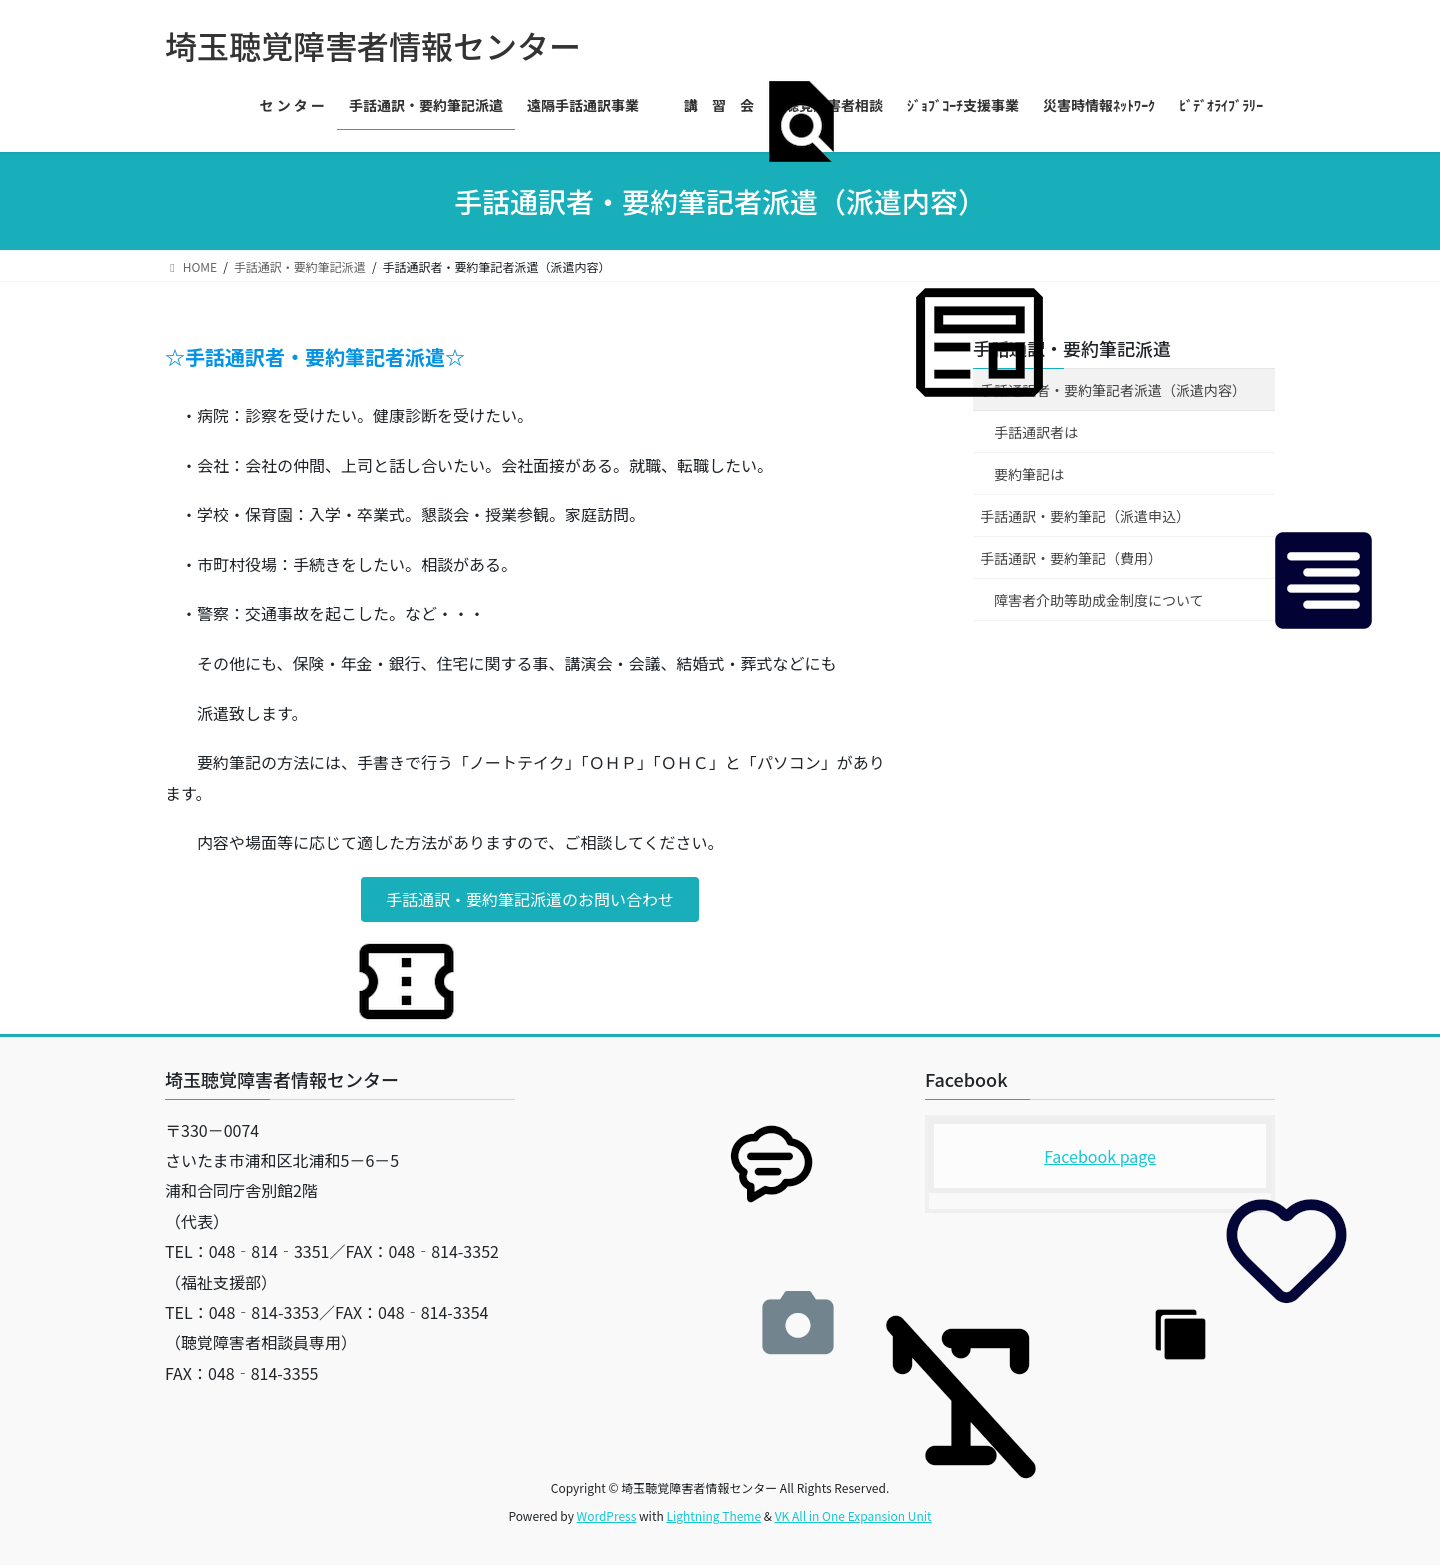  What do you see at coordinates (979, 342) in the screenshot?
I see `preview a document or file` at bounding box center [979, 342].